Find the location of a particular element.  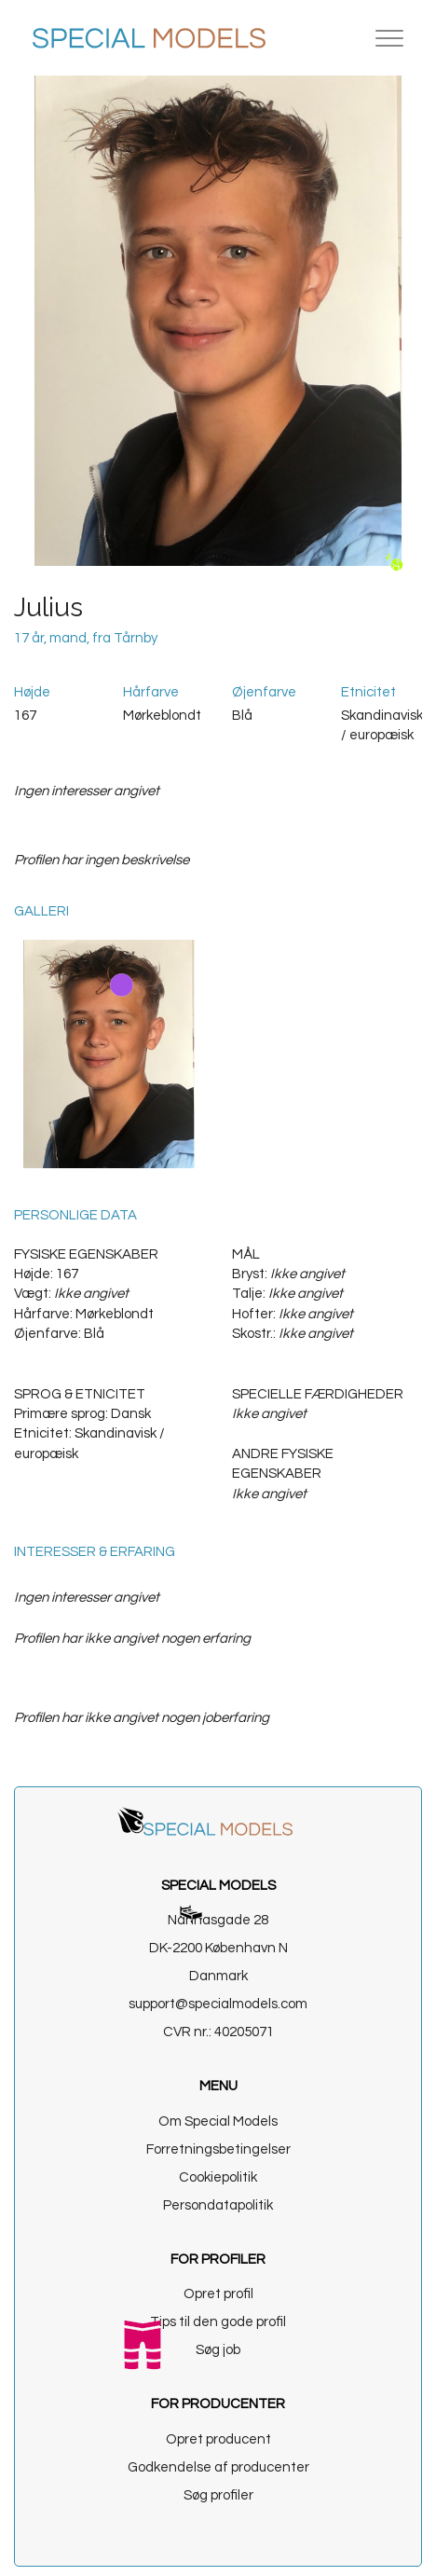

equip armored leg gear is located at coordinates (143, 2345).